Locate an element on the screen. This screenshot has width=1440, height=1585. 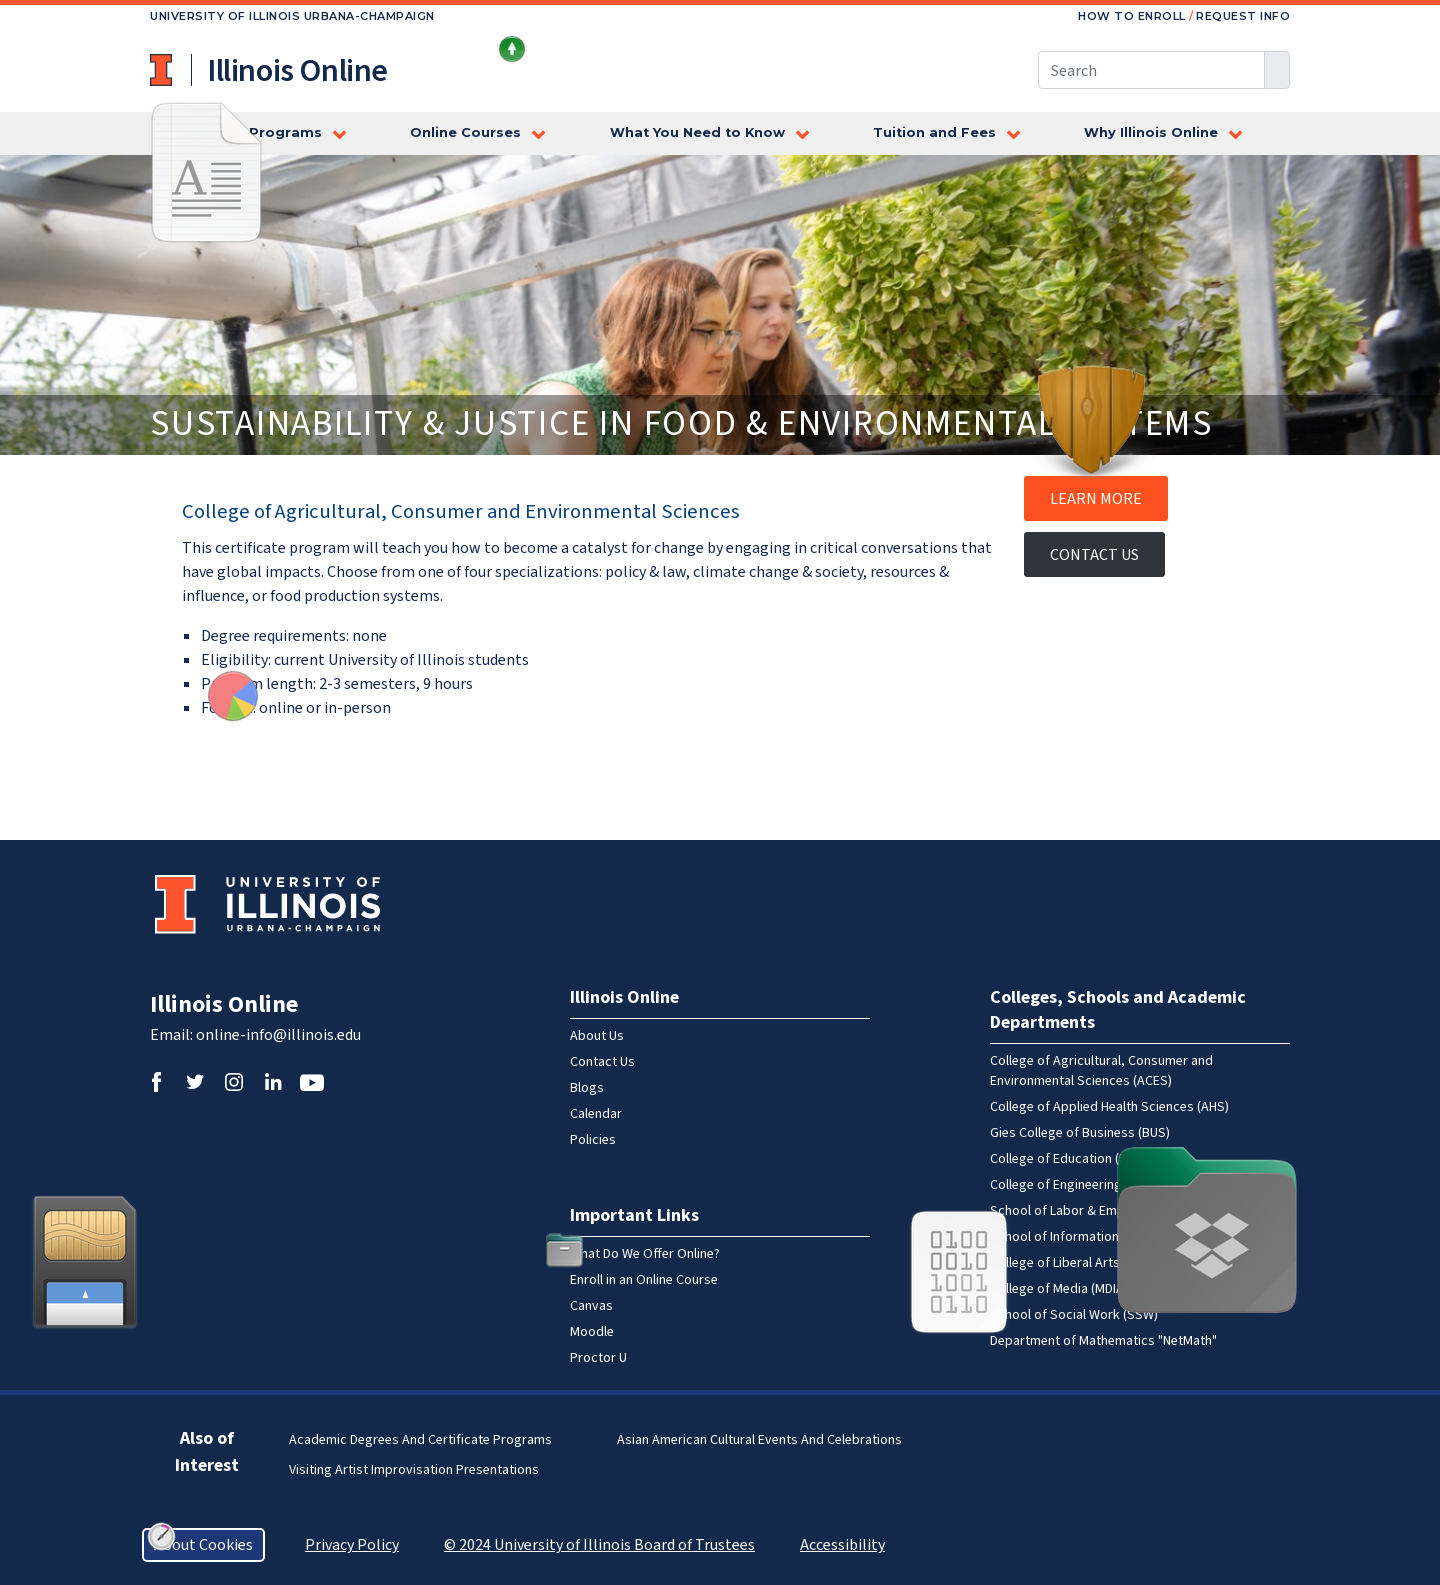
open sysprof system profiler application is located at coordinates (161, 1536).